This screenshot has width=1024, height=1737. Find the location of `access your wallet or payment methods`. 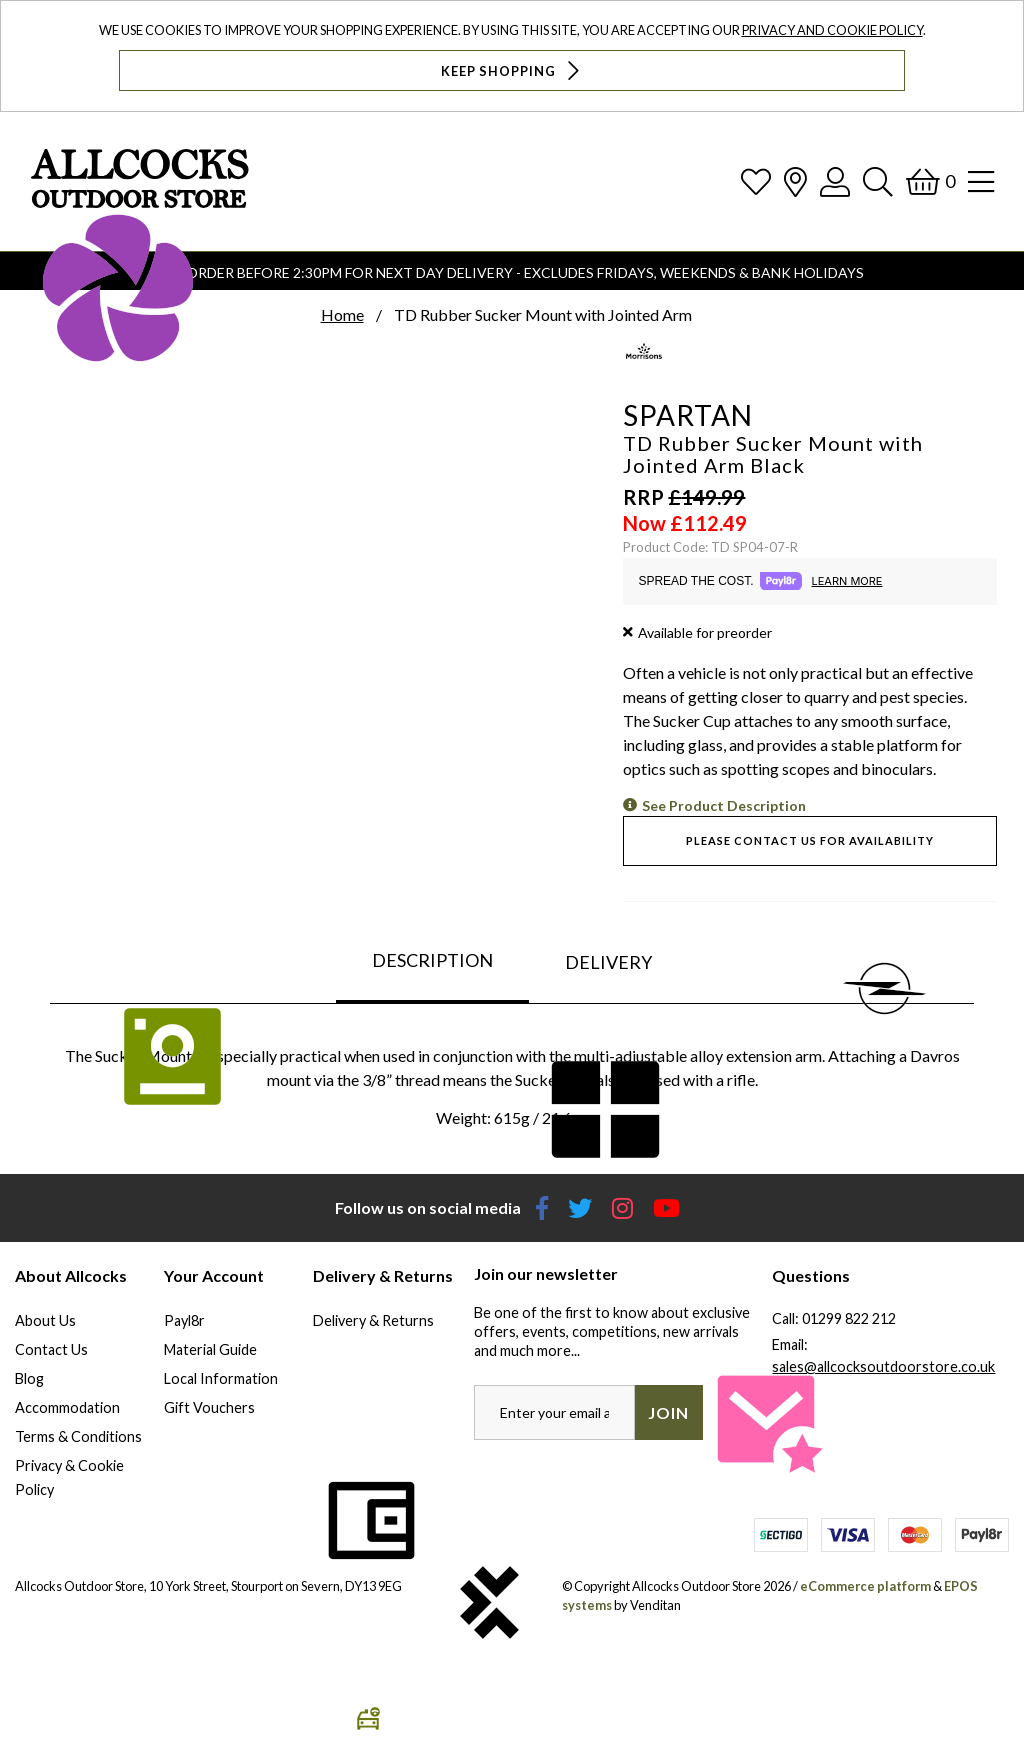

access your wallet or payment methods is located at coordinates (371, 1520).